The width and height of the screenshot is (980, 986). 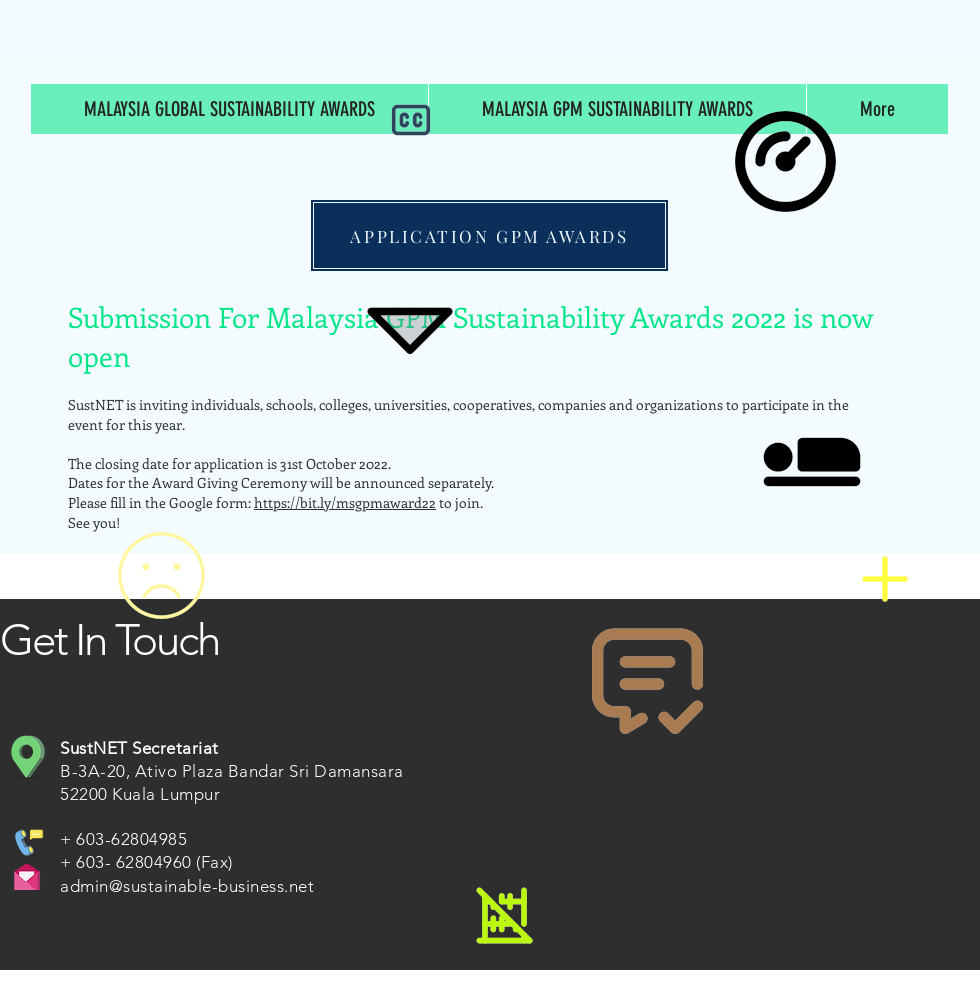 I want to click on view hotel or accommodation options, so click(x=812, y=462).